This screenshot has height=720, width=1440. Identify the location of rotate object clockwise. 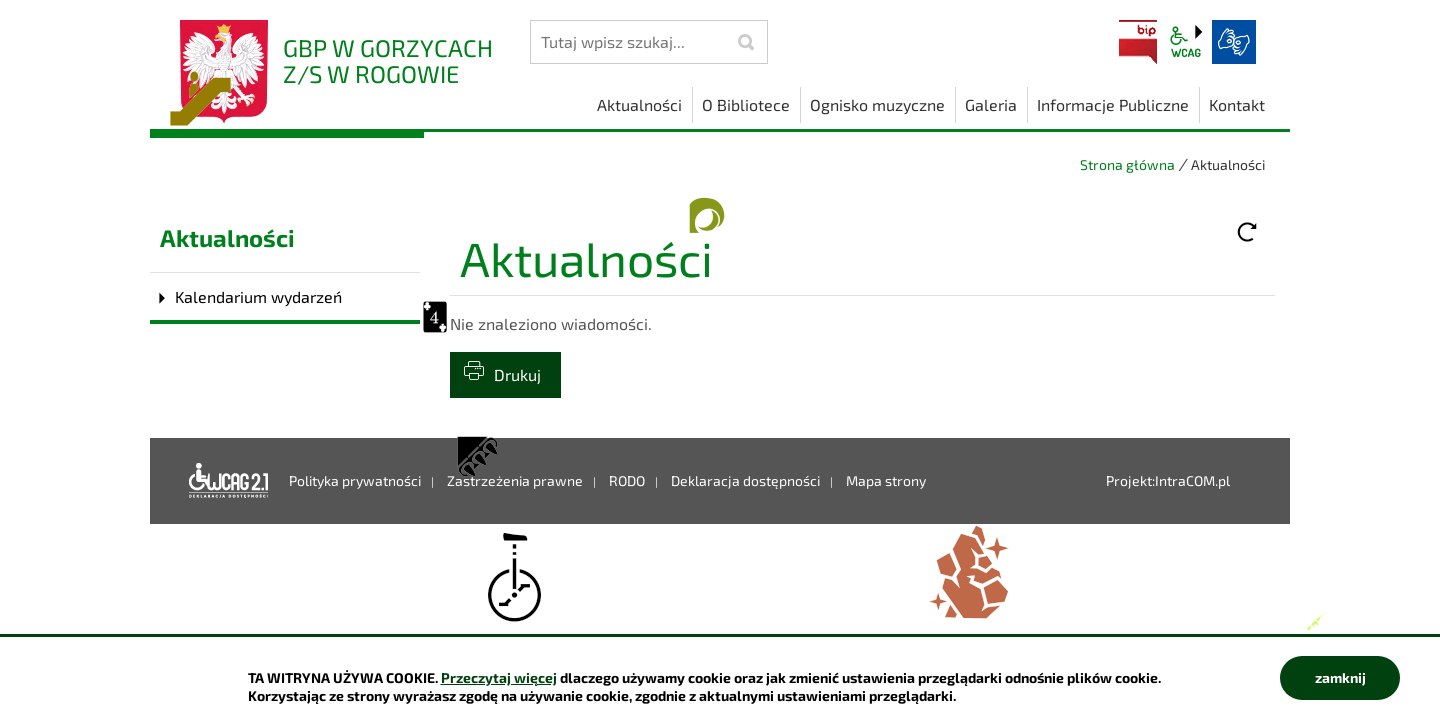
(1247, 232).